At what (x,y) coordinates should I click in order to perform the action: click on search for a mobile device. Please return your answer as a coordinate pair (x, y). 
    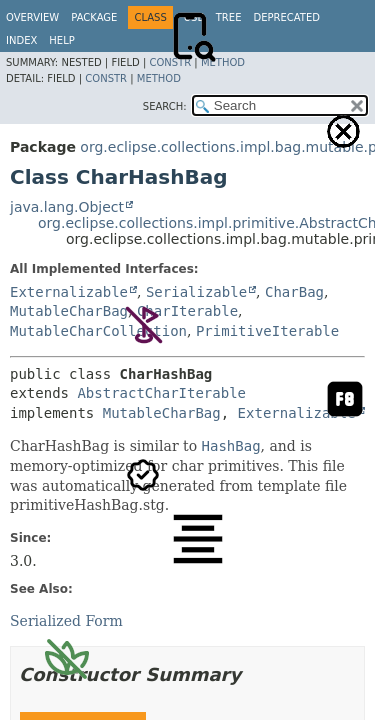
    Looking at the image, I should click on (190, 36).